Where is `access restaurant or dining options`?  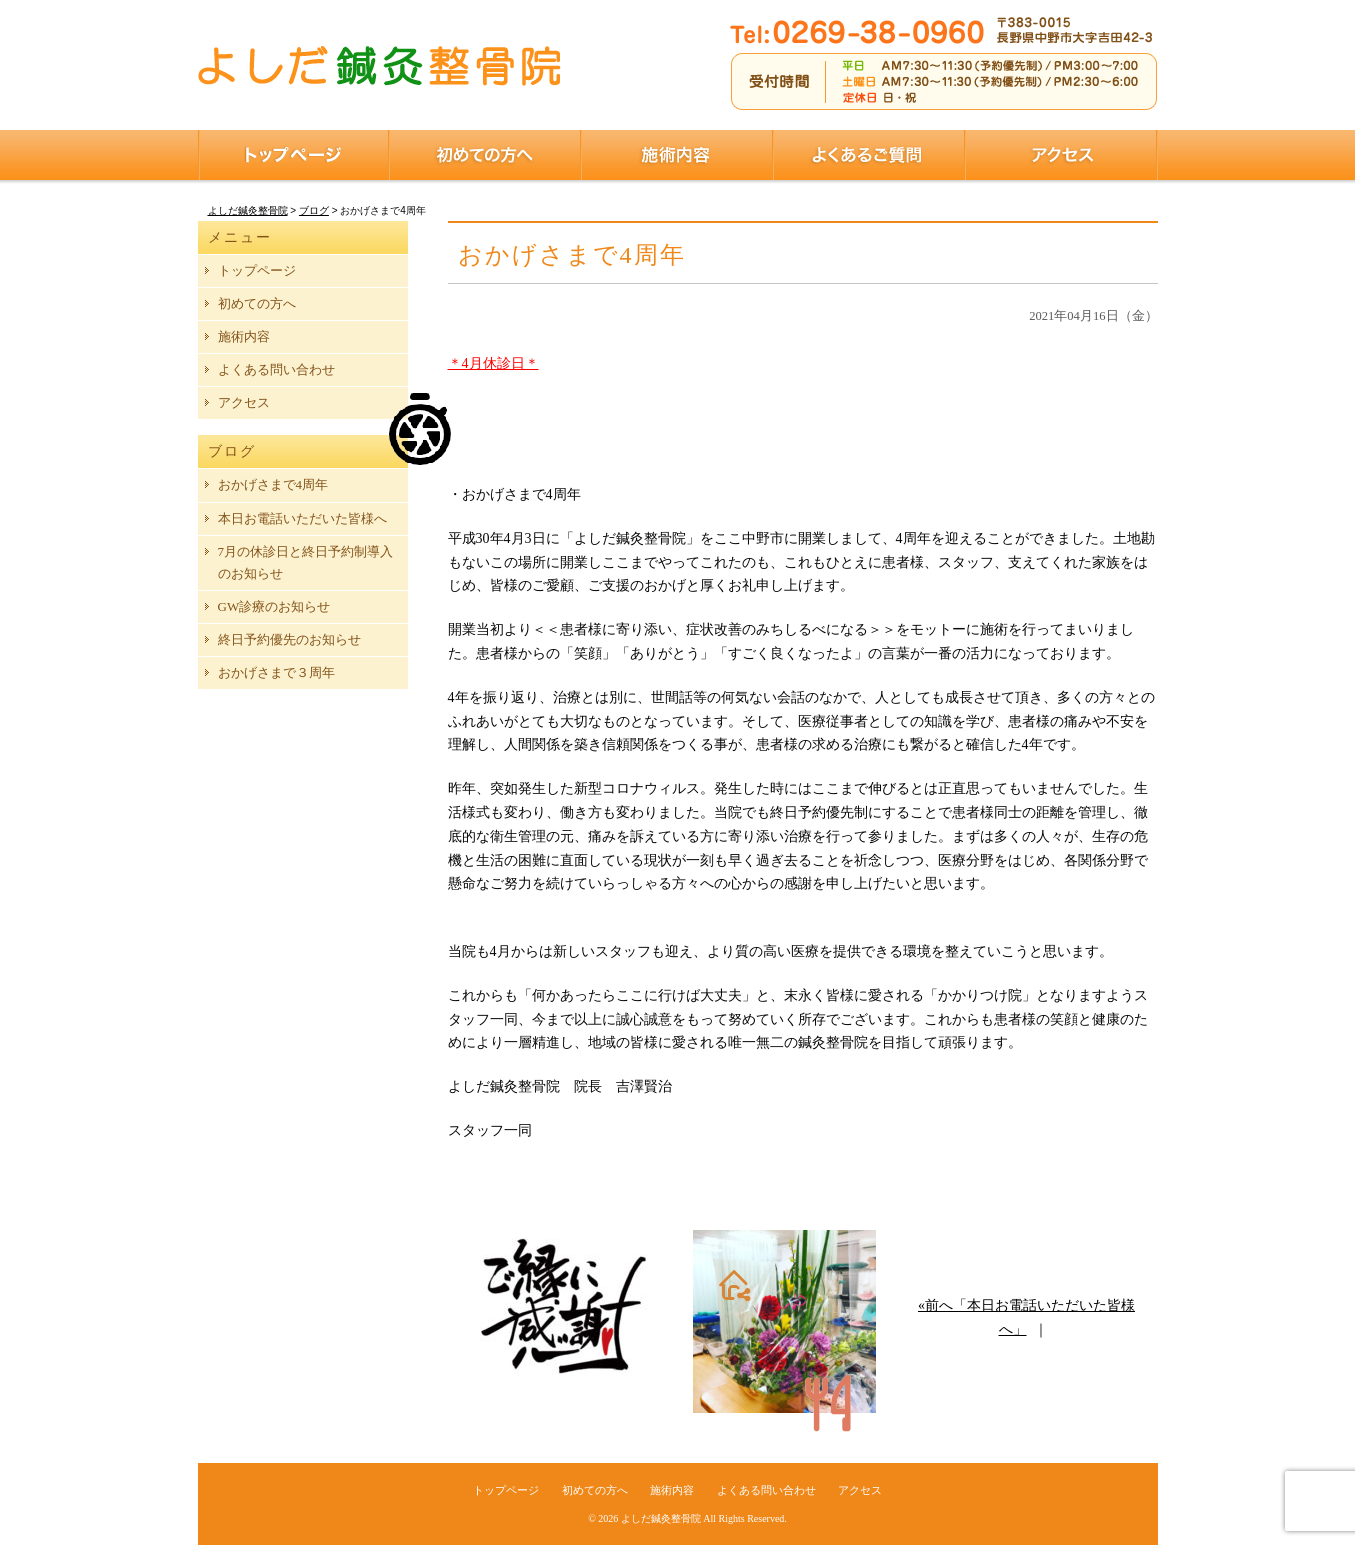 access restaurant or dining options is located at coordinates (828, 1403).